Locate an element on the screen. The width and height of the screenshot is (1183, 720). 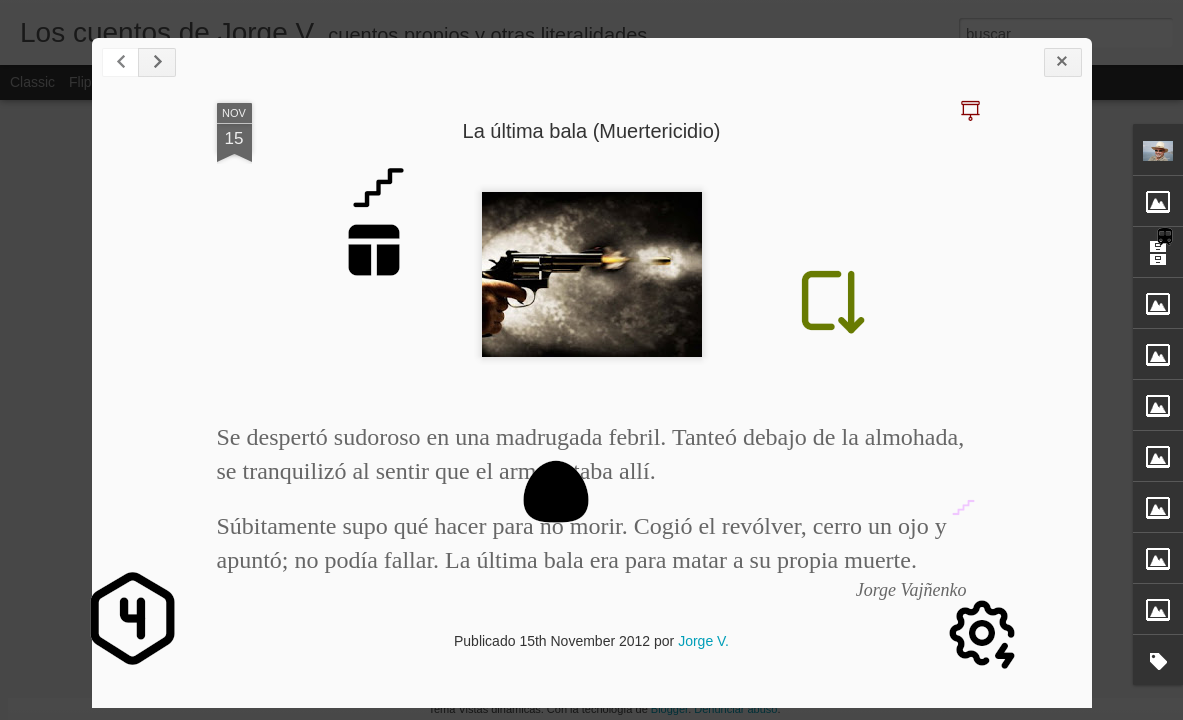
indicates stairs or stairway access is located at coordinates (378, 186).